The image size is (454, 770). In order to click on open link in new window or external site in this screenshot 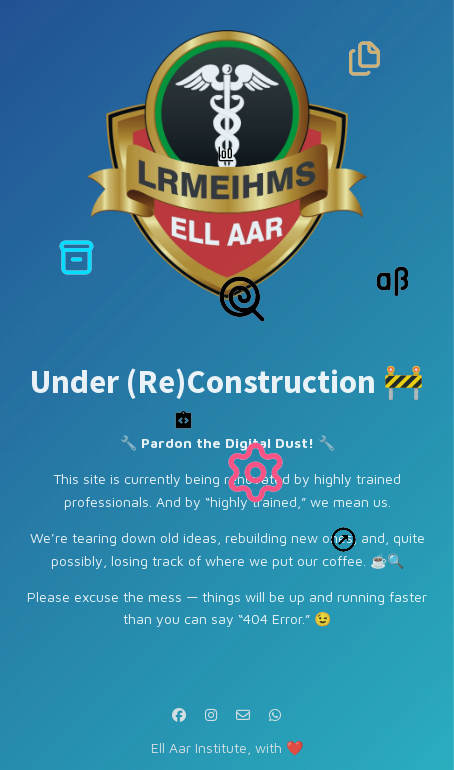, I will do `click(343, 539)`.